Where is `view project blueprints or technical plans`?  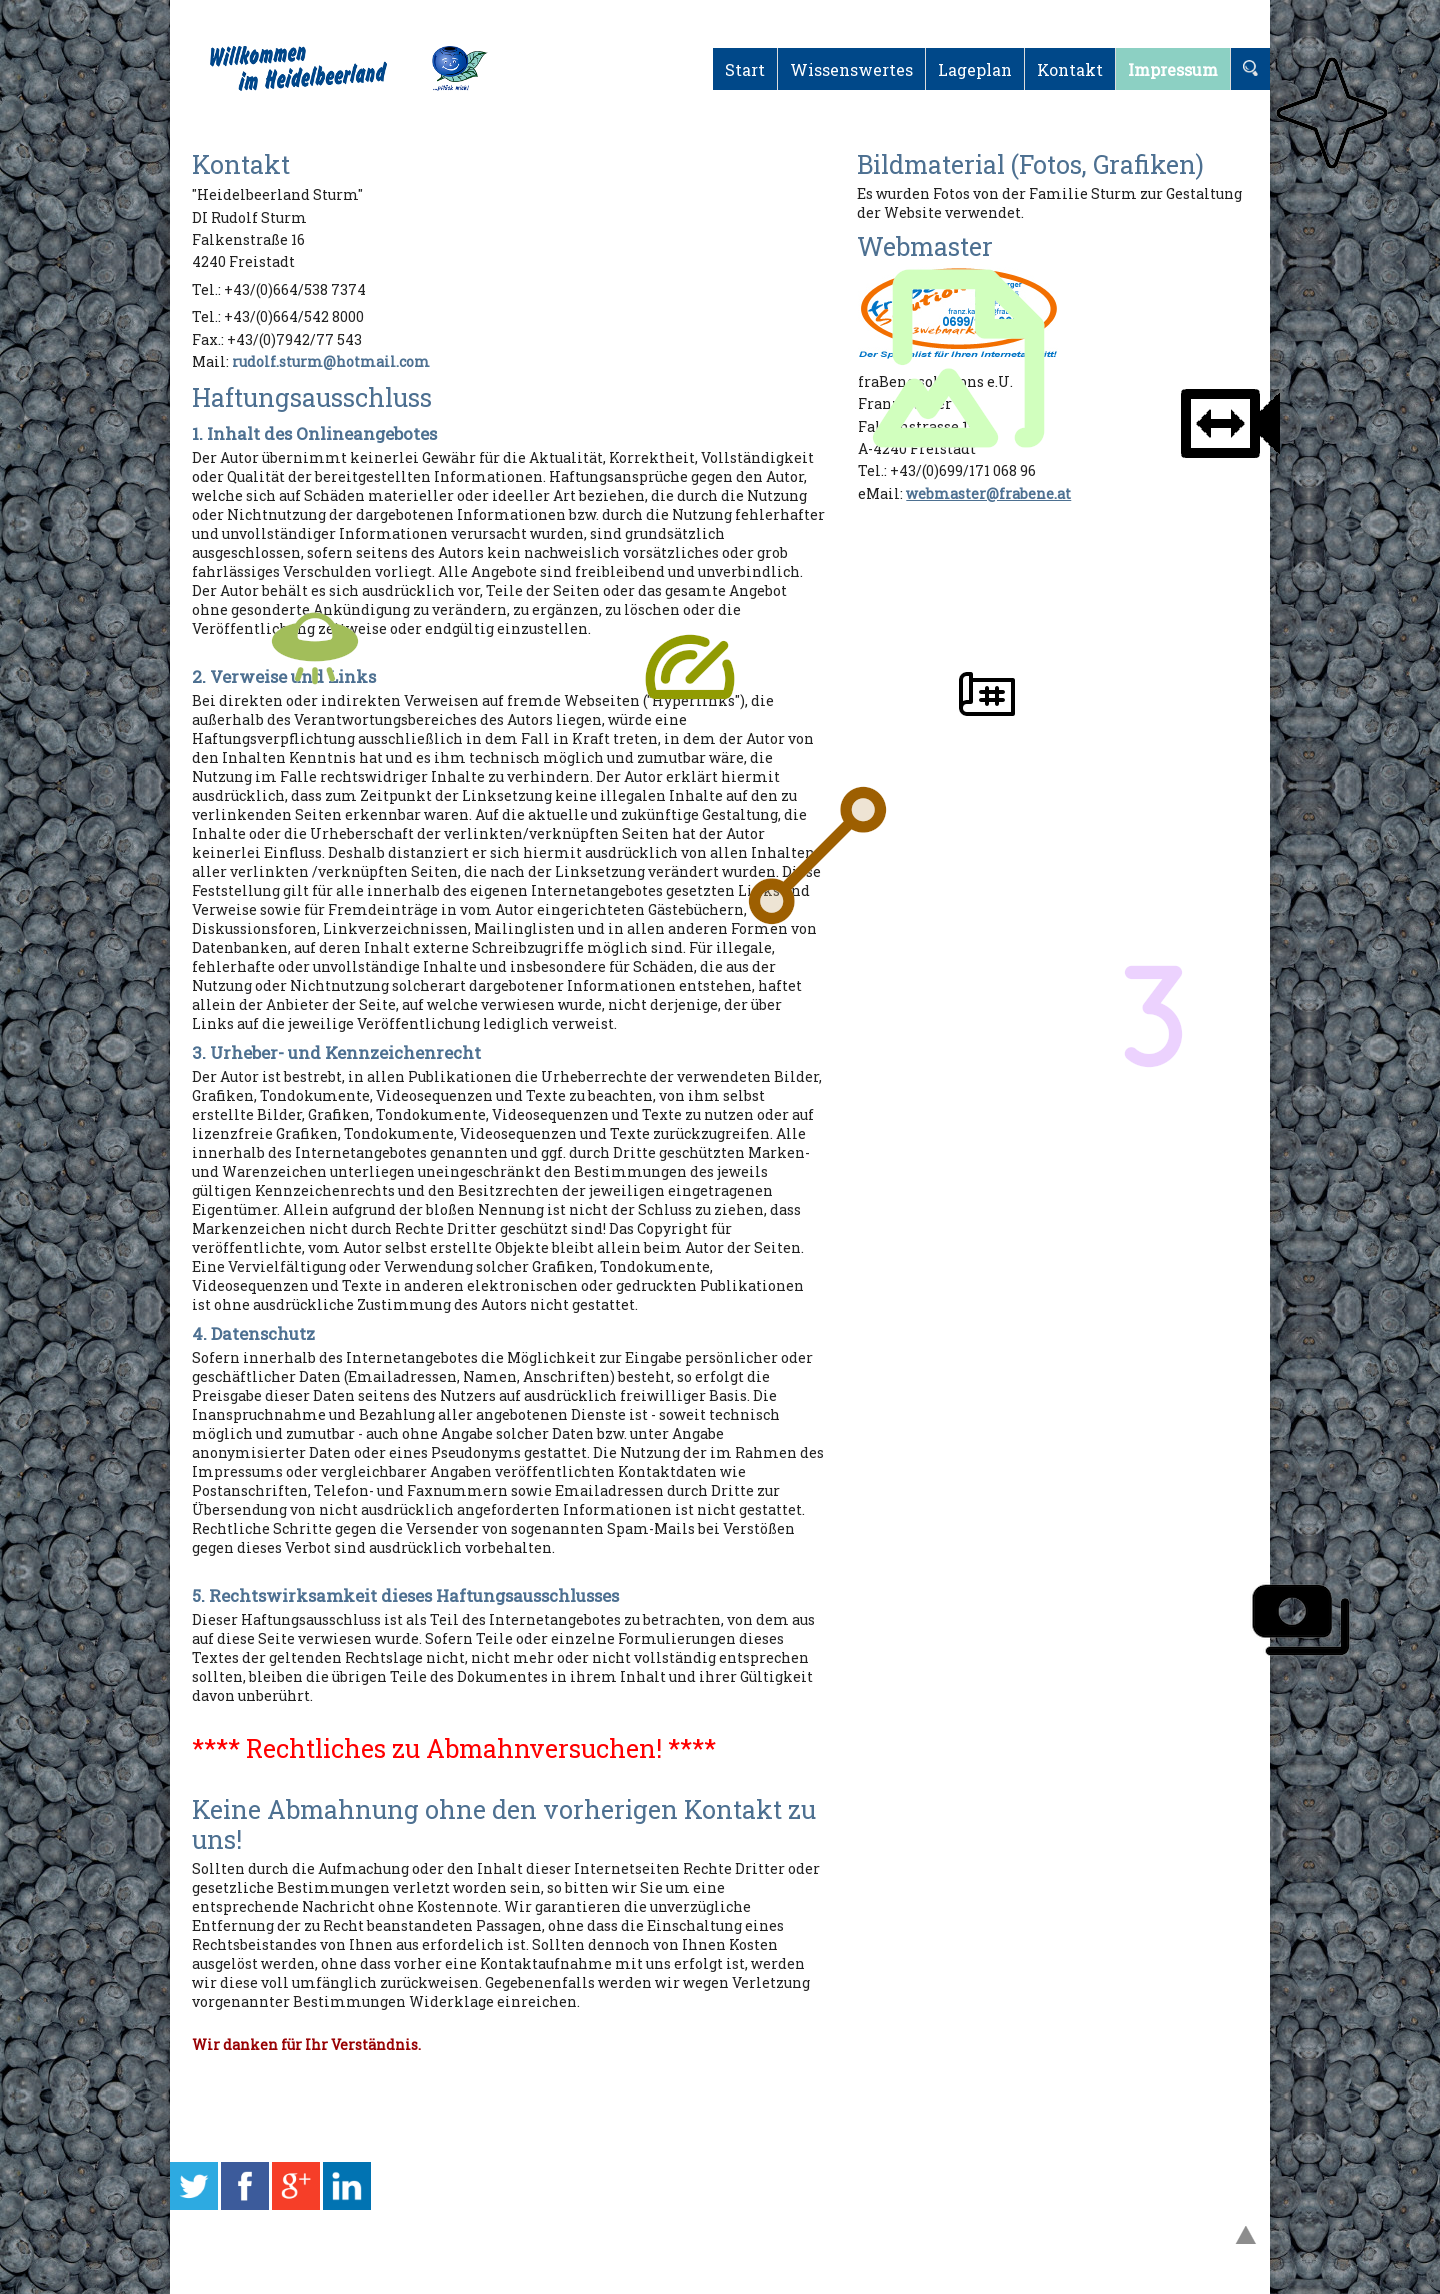
view project blueprints or technical plans is located at coordinates (987, 696).